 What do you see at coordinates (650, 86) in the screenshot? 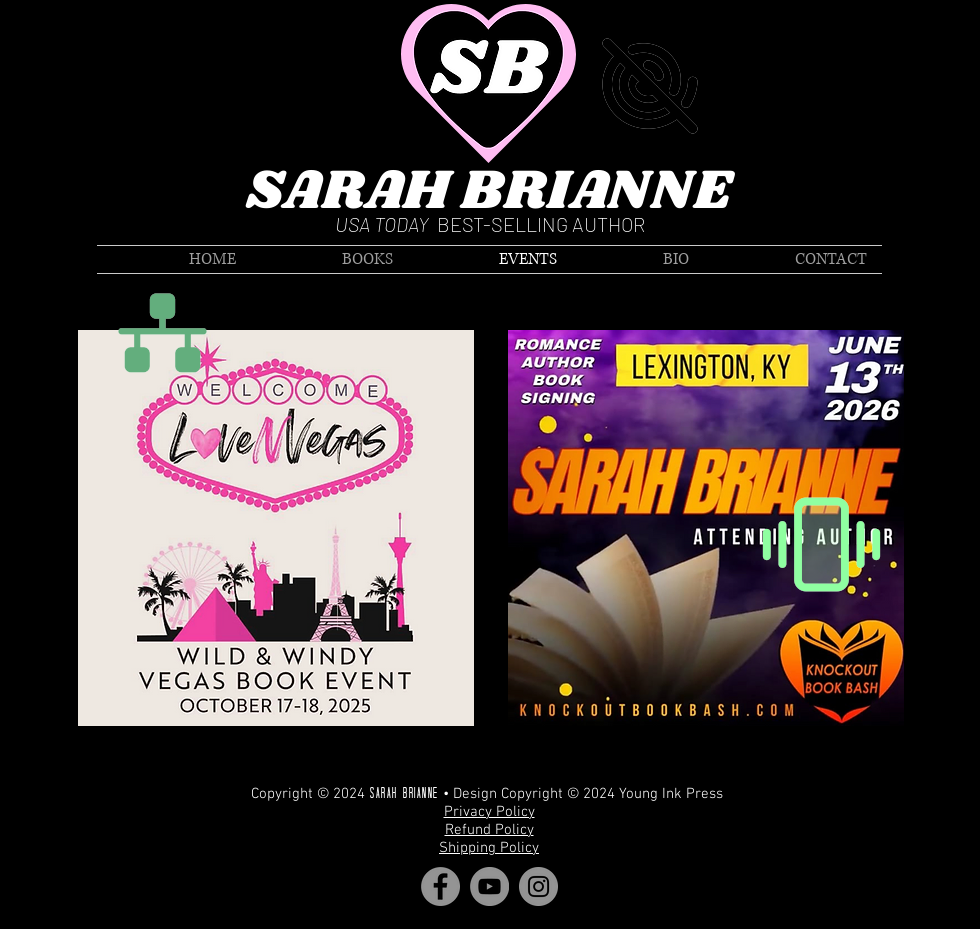
I see `disable spiral or swirl effect` at bounding box center [650, 86].